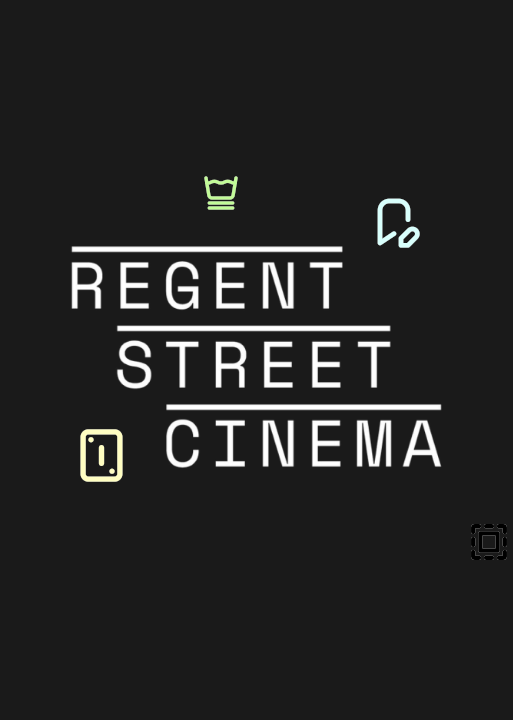  I want to click on play a card game, so click(101, 455).